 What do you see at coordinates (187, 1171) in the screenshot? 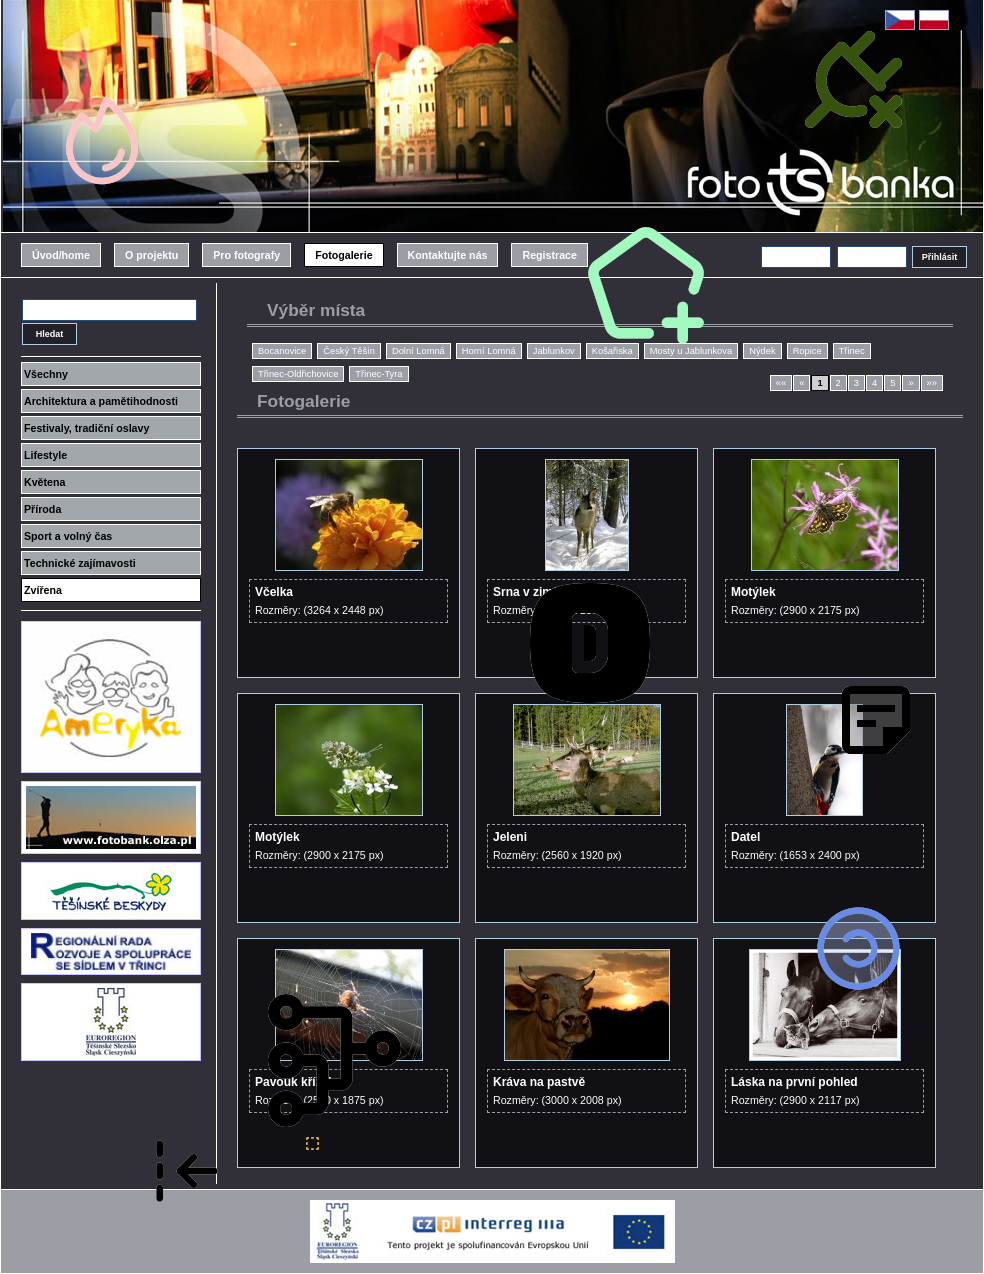
I see `collapse panel to the left` at bounding box center [187, 1171].